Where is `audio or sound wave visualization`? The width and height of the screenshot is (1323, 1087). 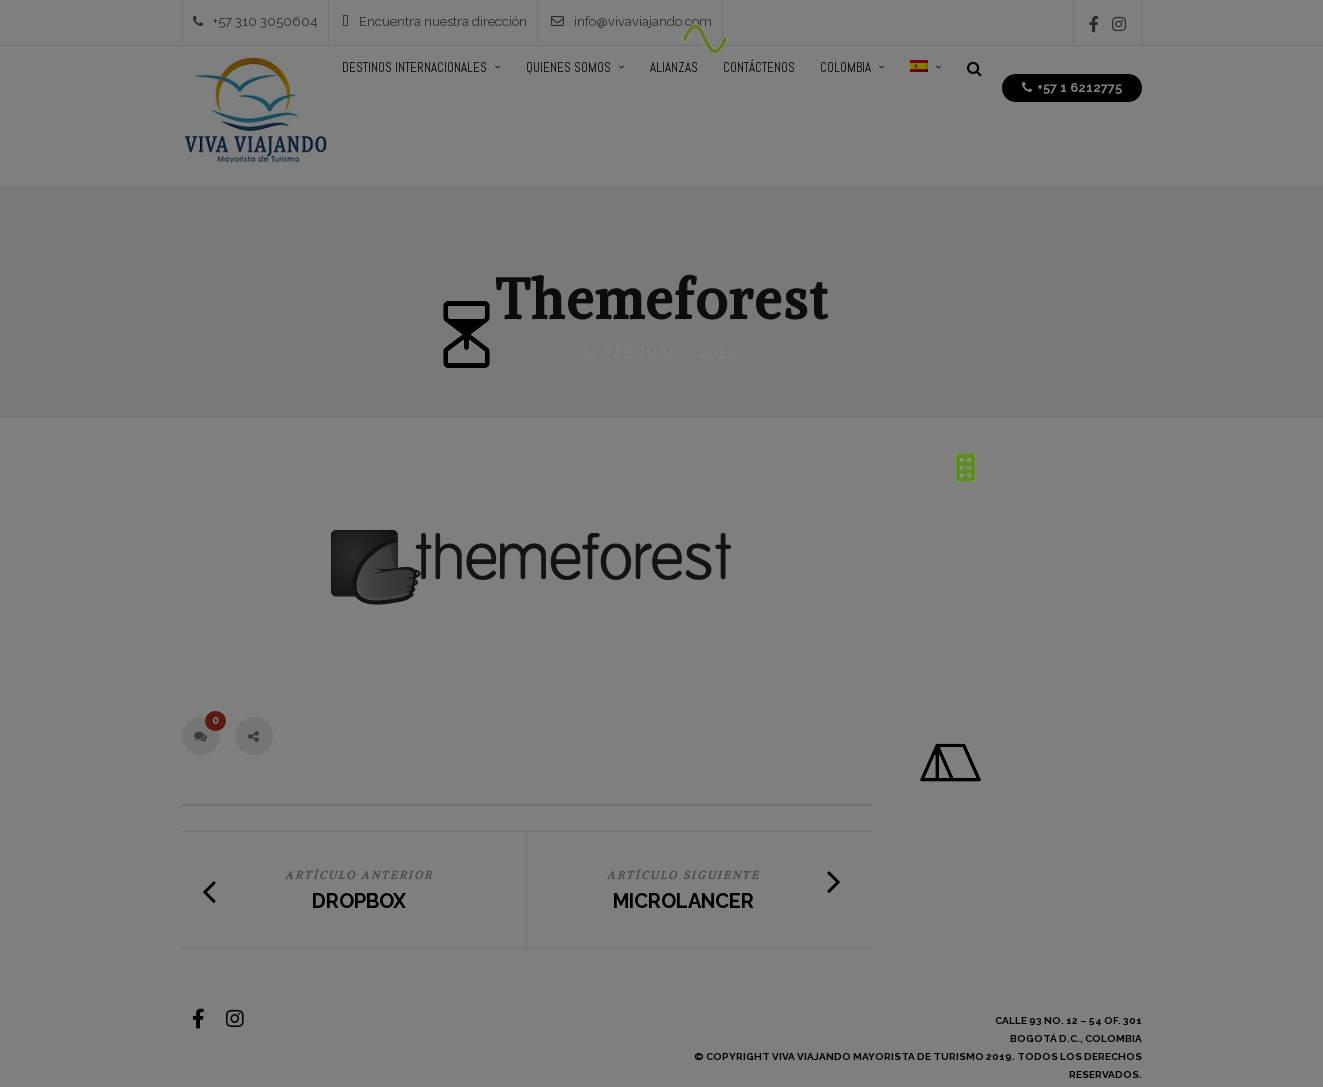 audio or sound wave visualization is located at coordinates (705, 39).